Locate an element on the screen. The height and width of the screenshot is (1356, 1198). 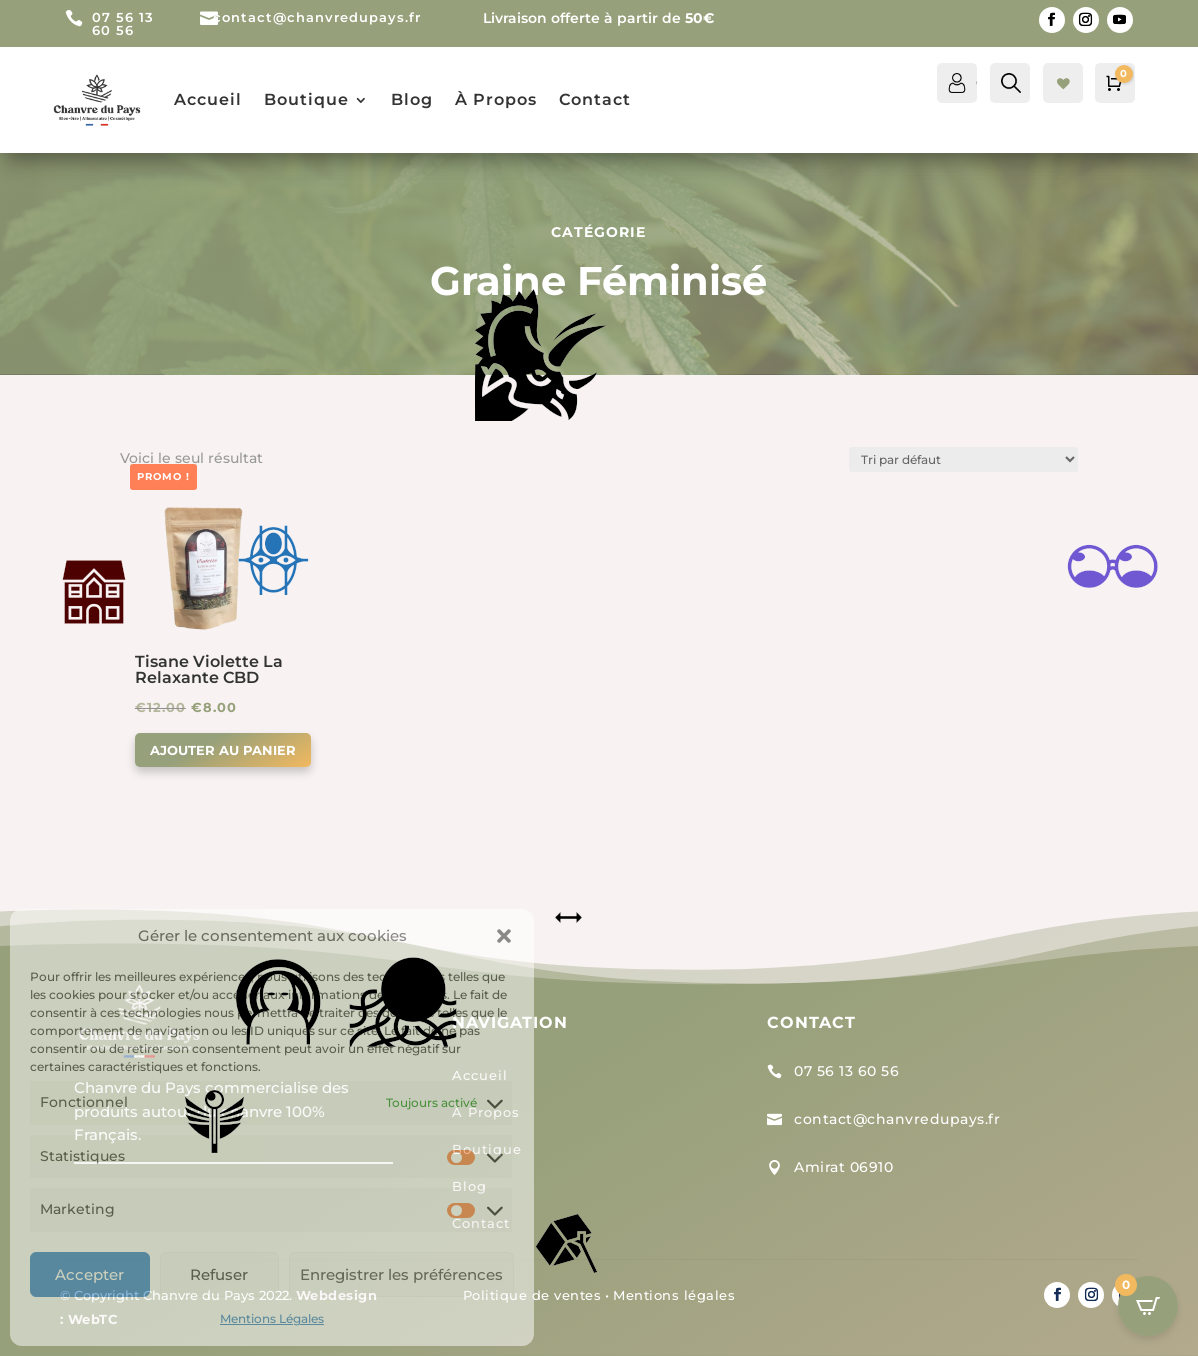
select a royal or mythical staff weapon is located at coordinates (214, 1121).